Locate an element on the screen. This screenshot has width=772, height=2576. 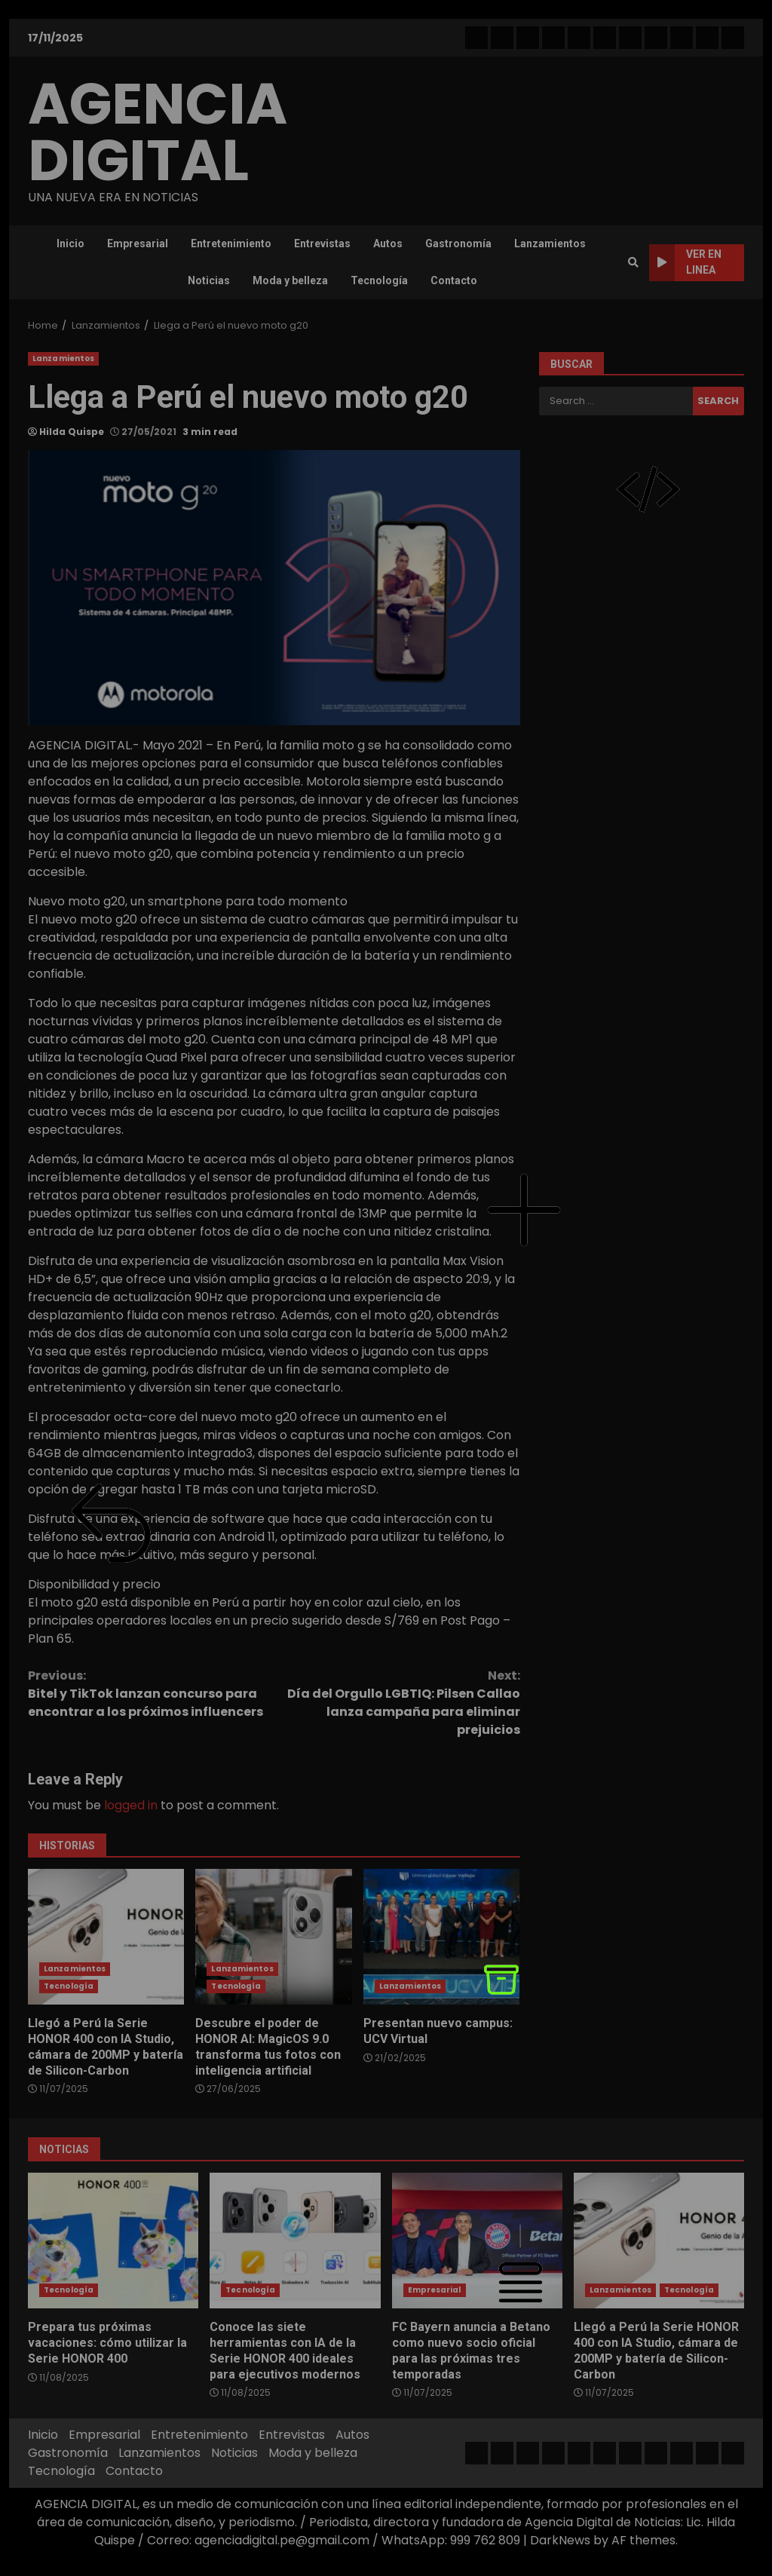
access archived items is located at coordinates (501, 1980).